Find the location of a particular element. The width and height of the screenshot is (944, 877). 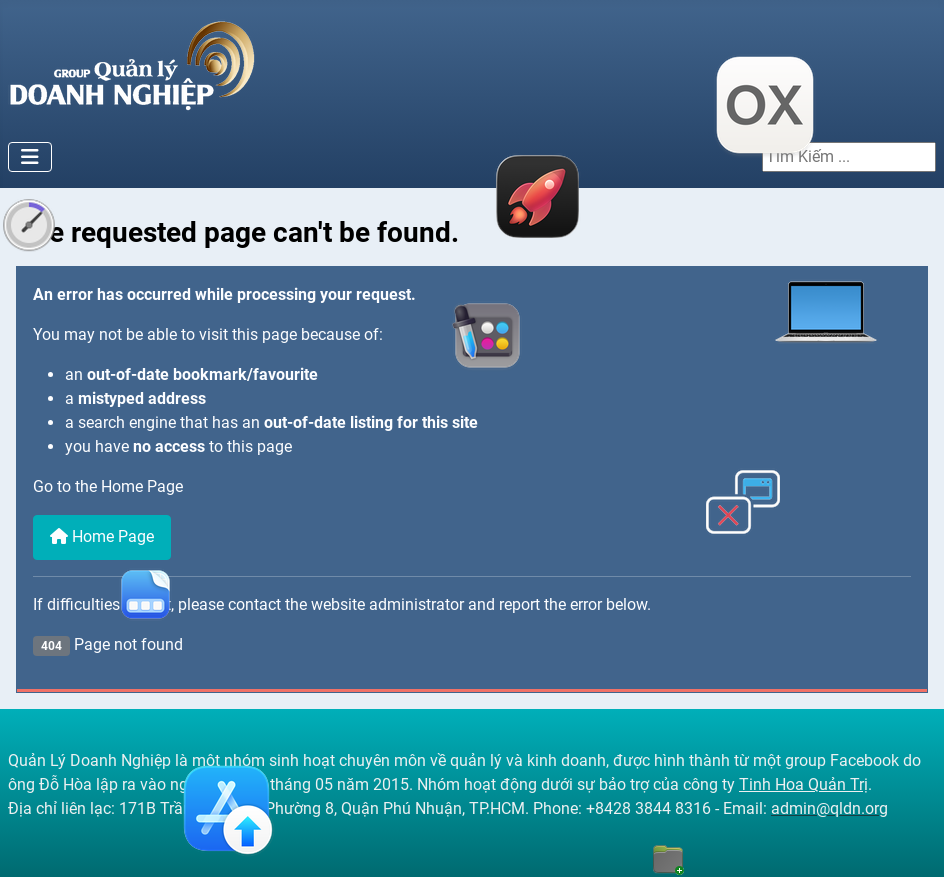

represents this macbook device in system settings is located at coordinates (826, 303).